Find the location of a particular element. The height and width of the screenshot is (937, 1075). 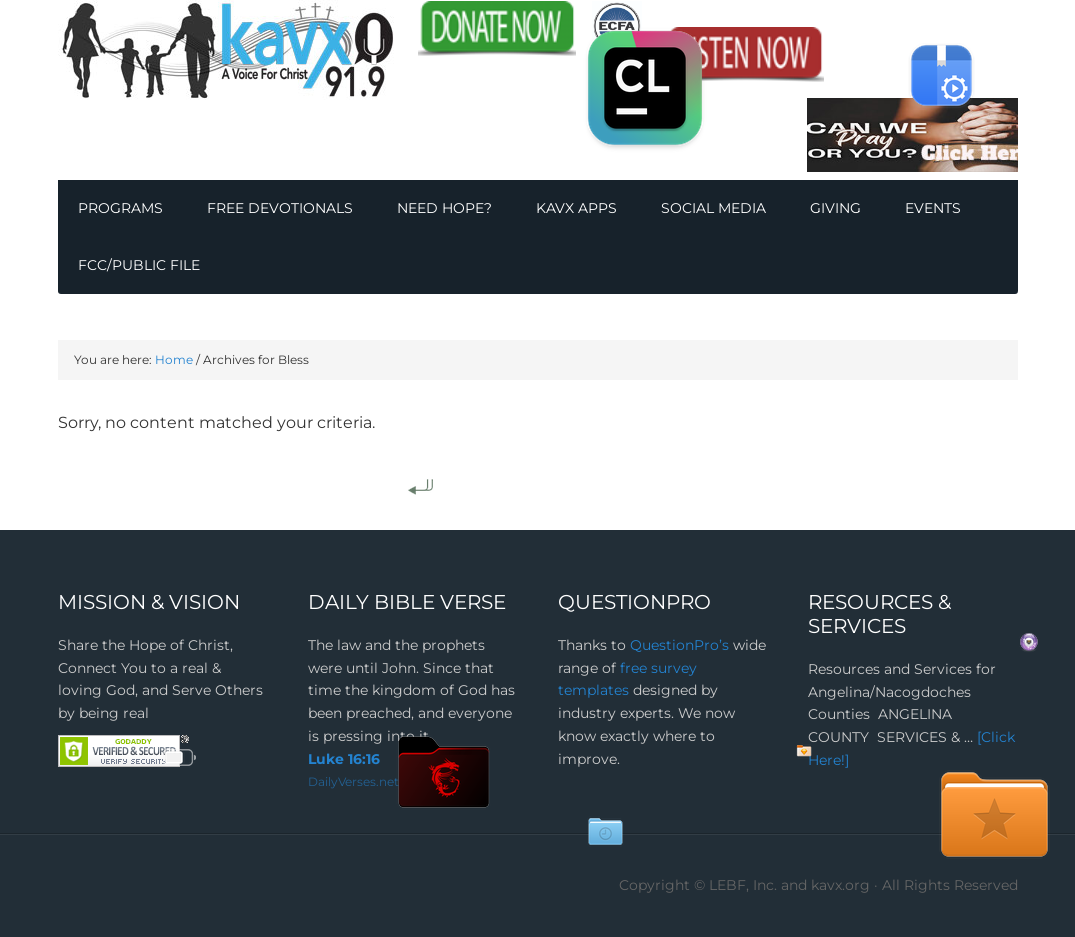

reply to all recipients of an email is located at coordinates (420, 485).